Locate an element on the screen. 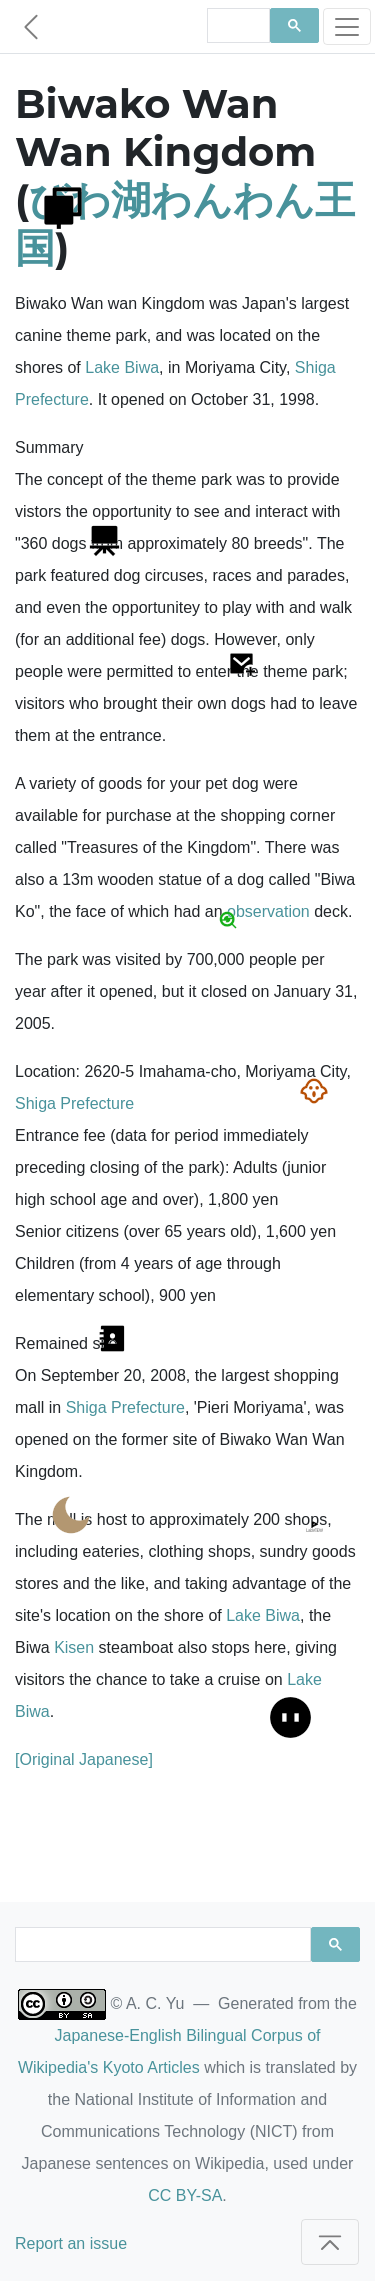  find and replace text or content is located at coordinates (228, 920).